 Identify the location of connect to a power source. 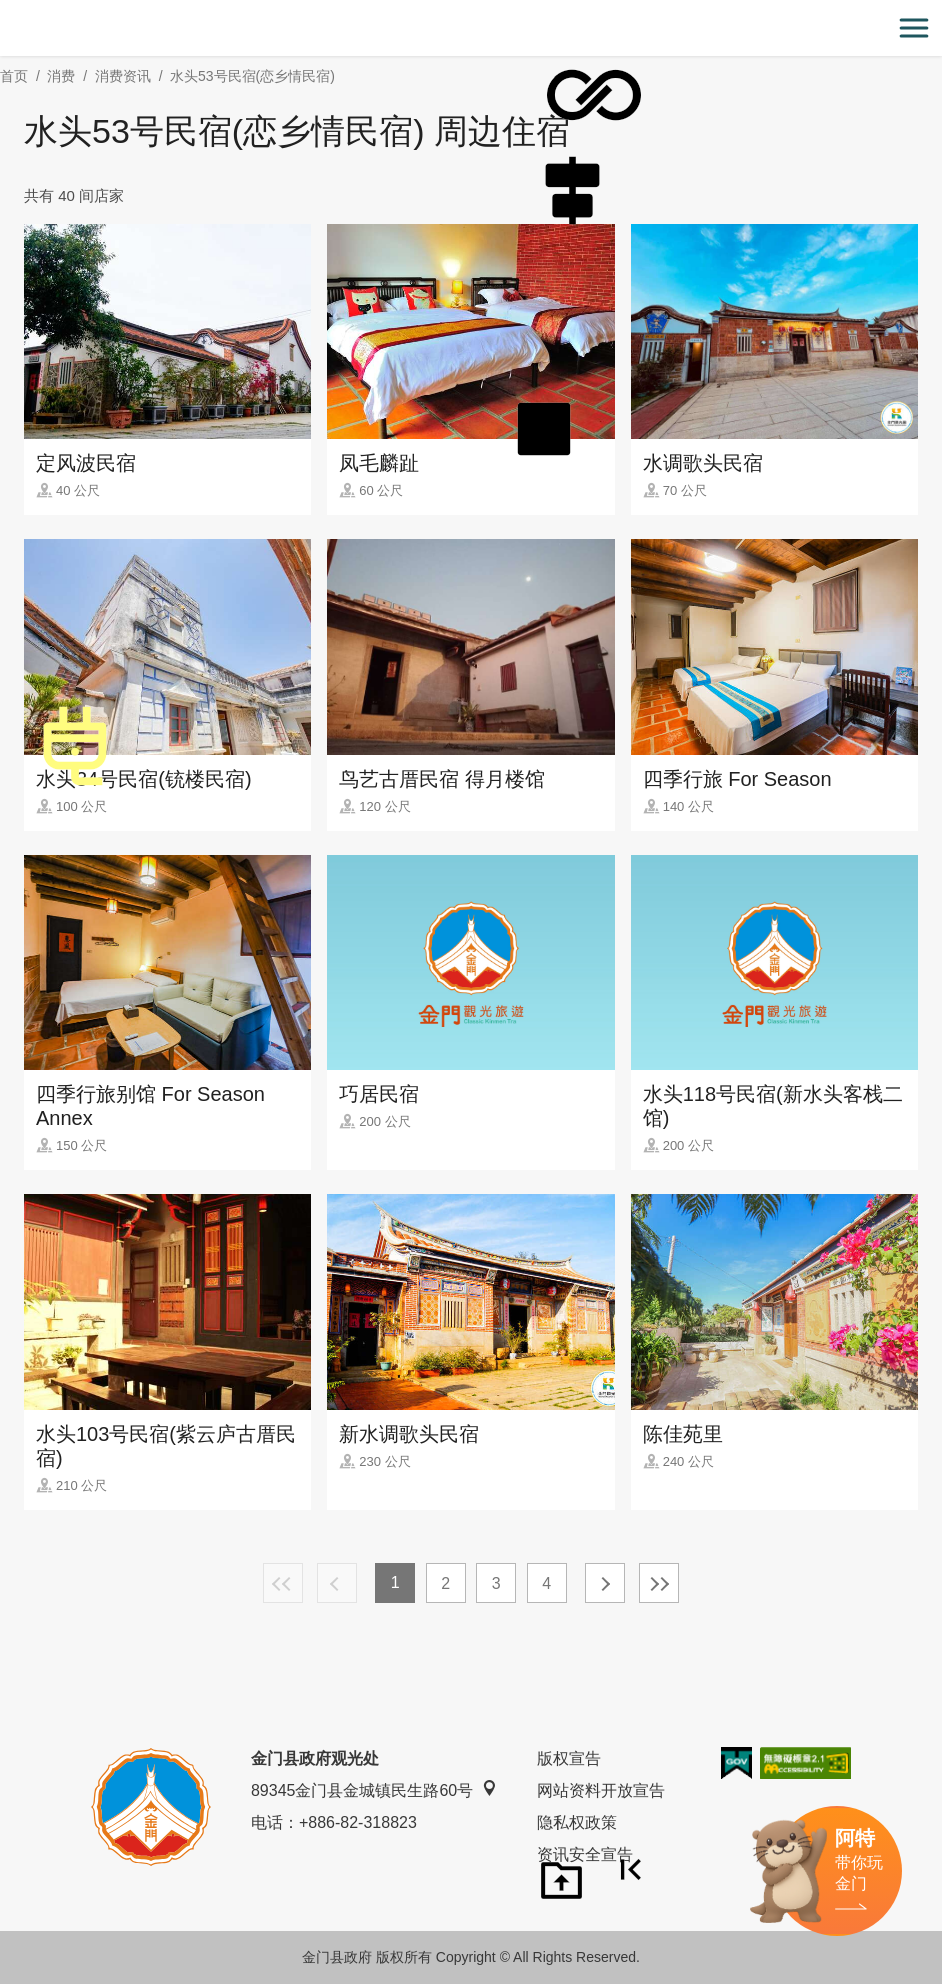
(75, 746).